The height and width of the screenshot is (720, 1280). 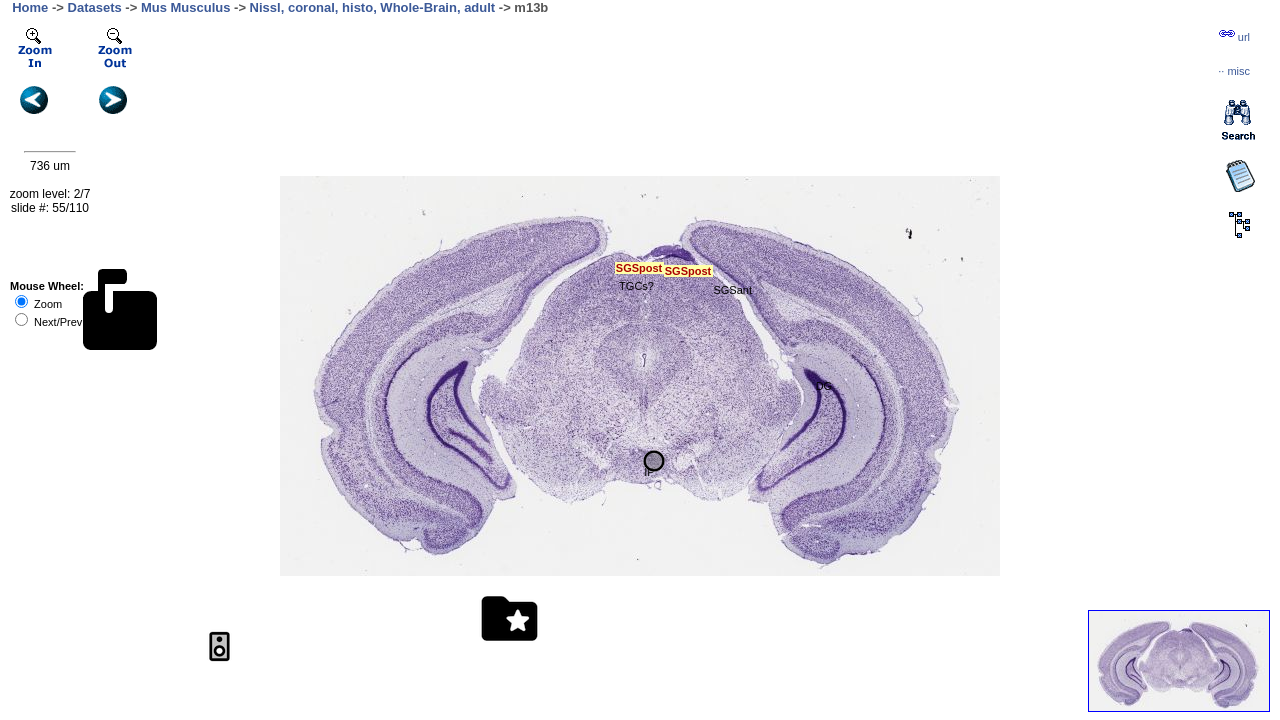 What do you see at coordinates (120, 313) in the screenshot?
I see `indicates unread mail in your mailbox` at bounding box center [120, 313].